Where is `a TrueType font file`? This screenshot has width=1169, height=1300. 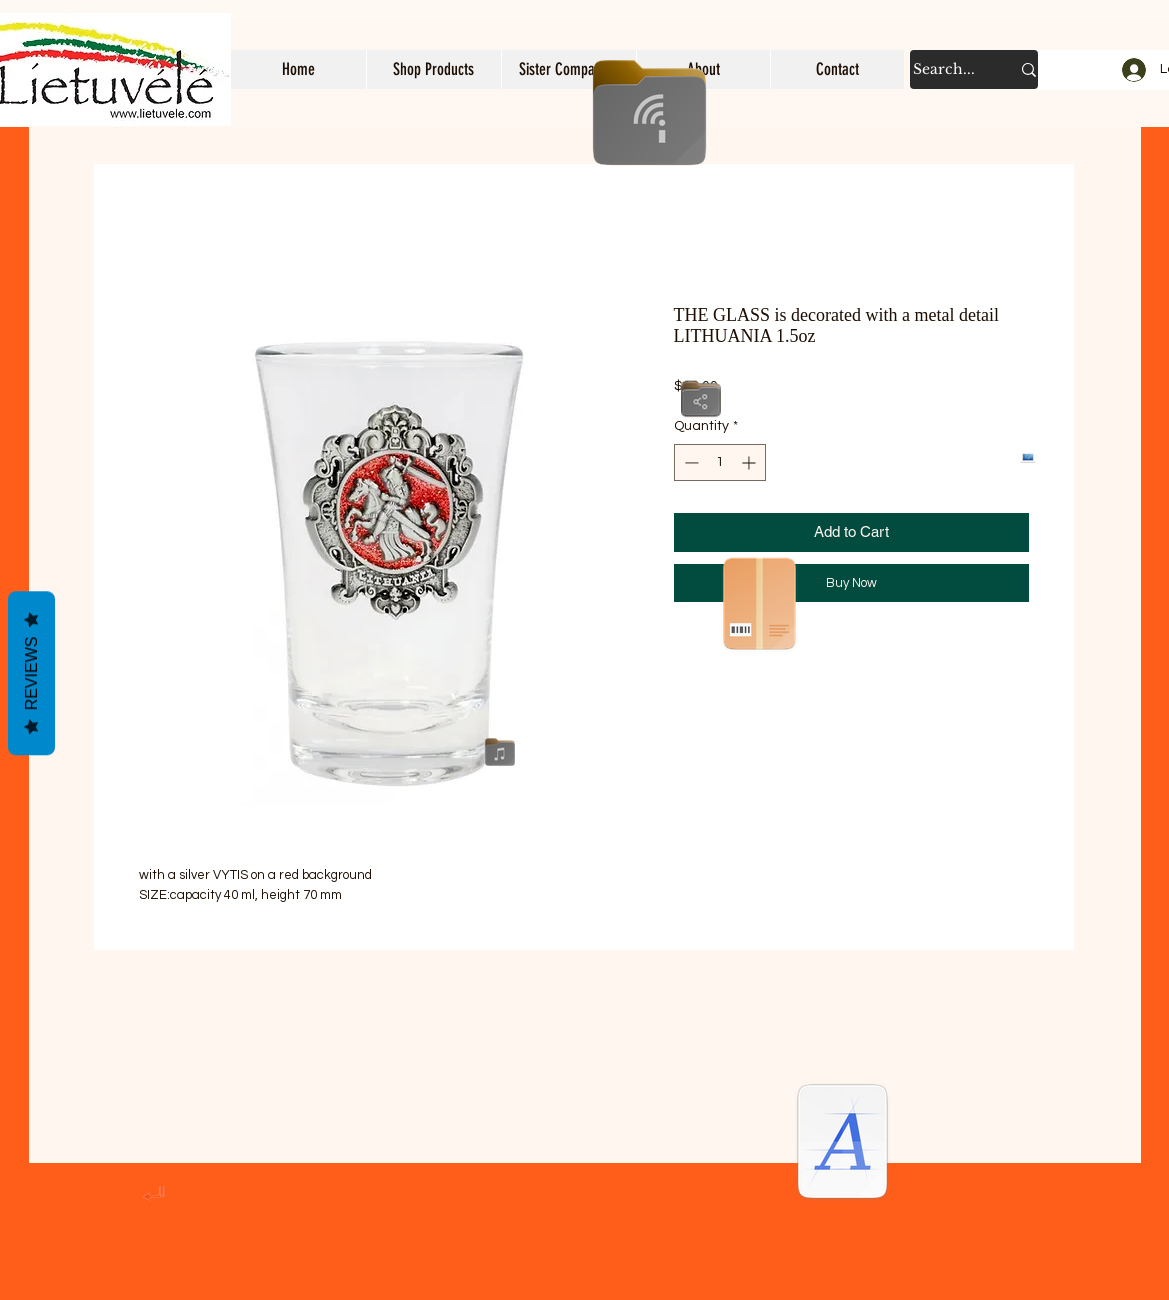
a TrueType font file is located at coordinates (842, 1141).